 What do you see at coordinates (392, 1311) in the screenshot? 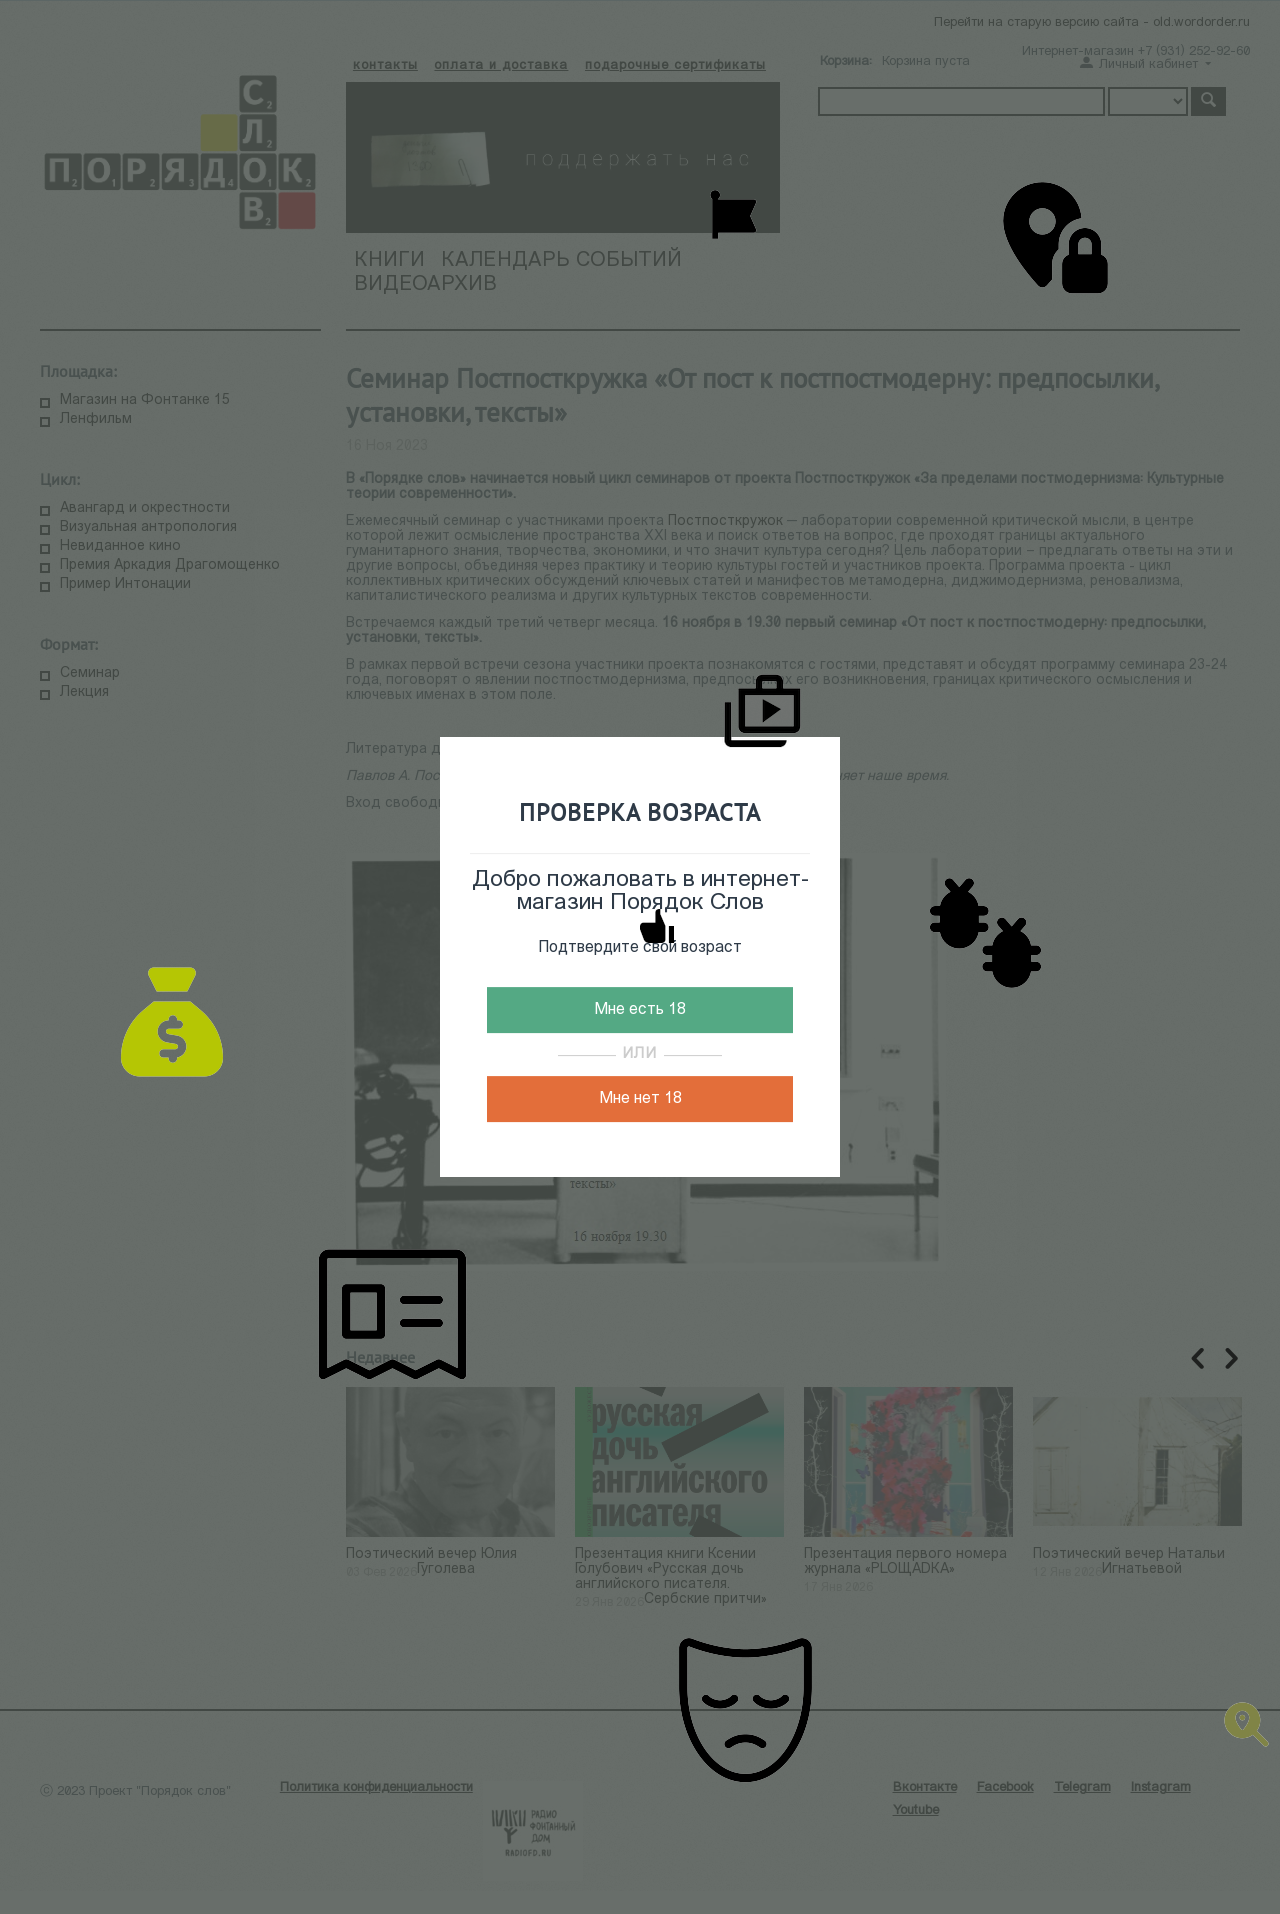
I see `view news articles or press clippings` at bounding box center [392, 1311].